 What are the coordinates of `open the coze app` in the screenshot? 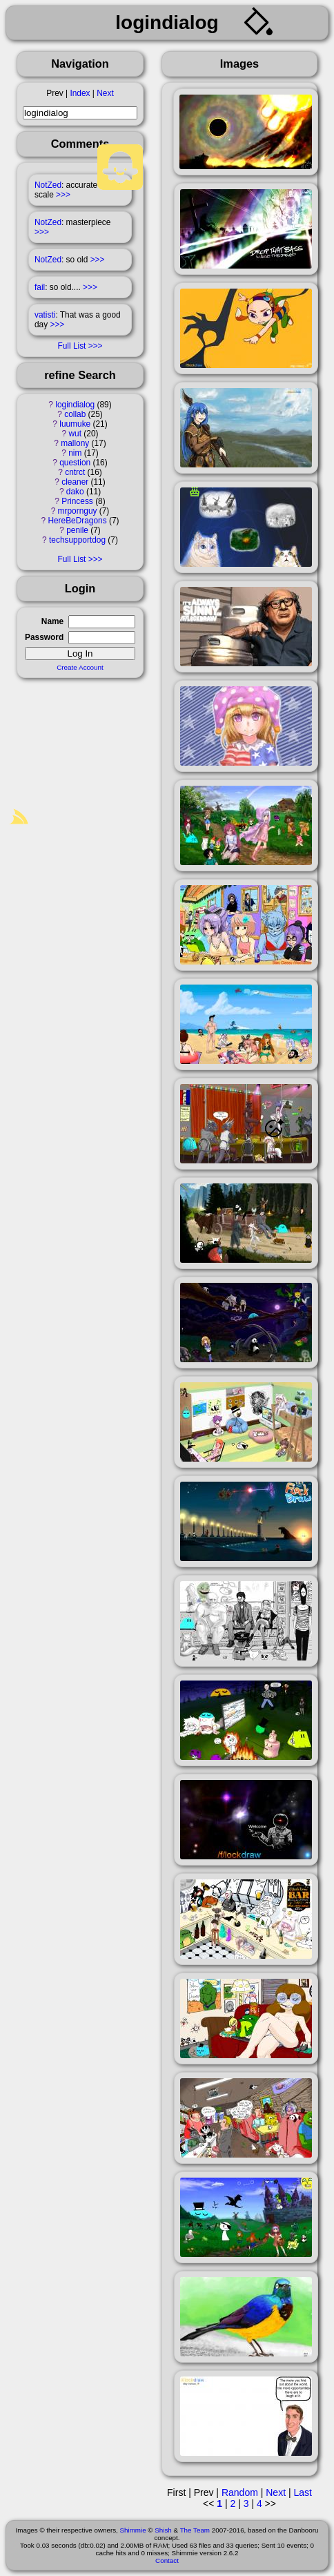 It's located at (120, 167).